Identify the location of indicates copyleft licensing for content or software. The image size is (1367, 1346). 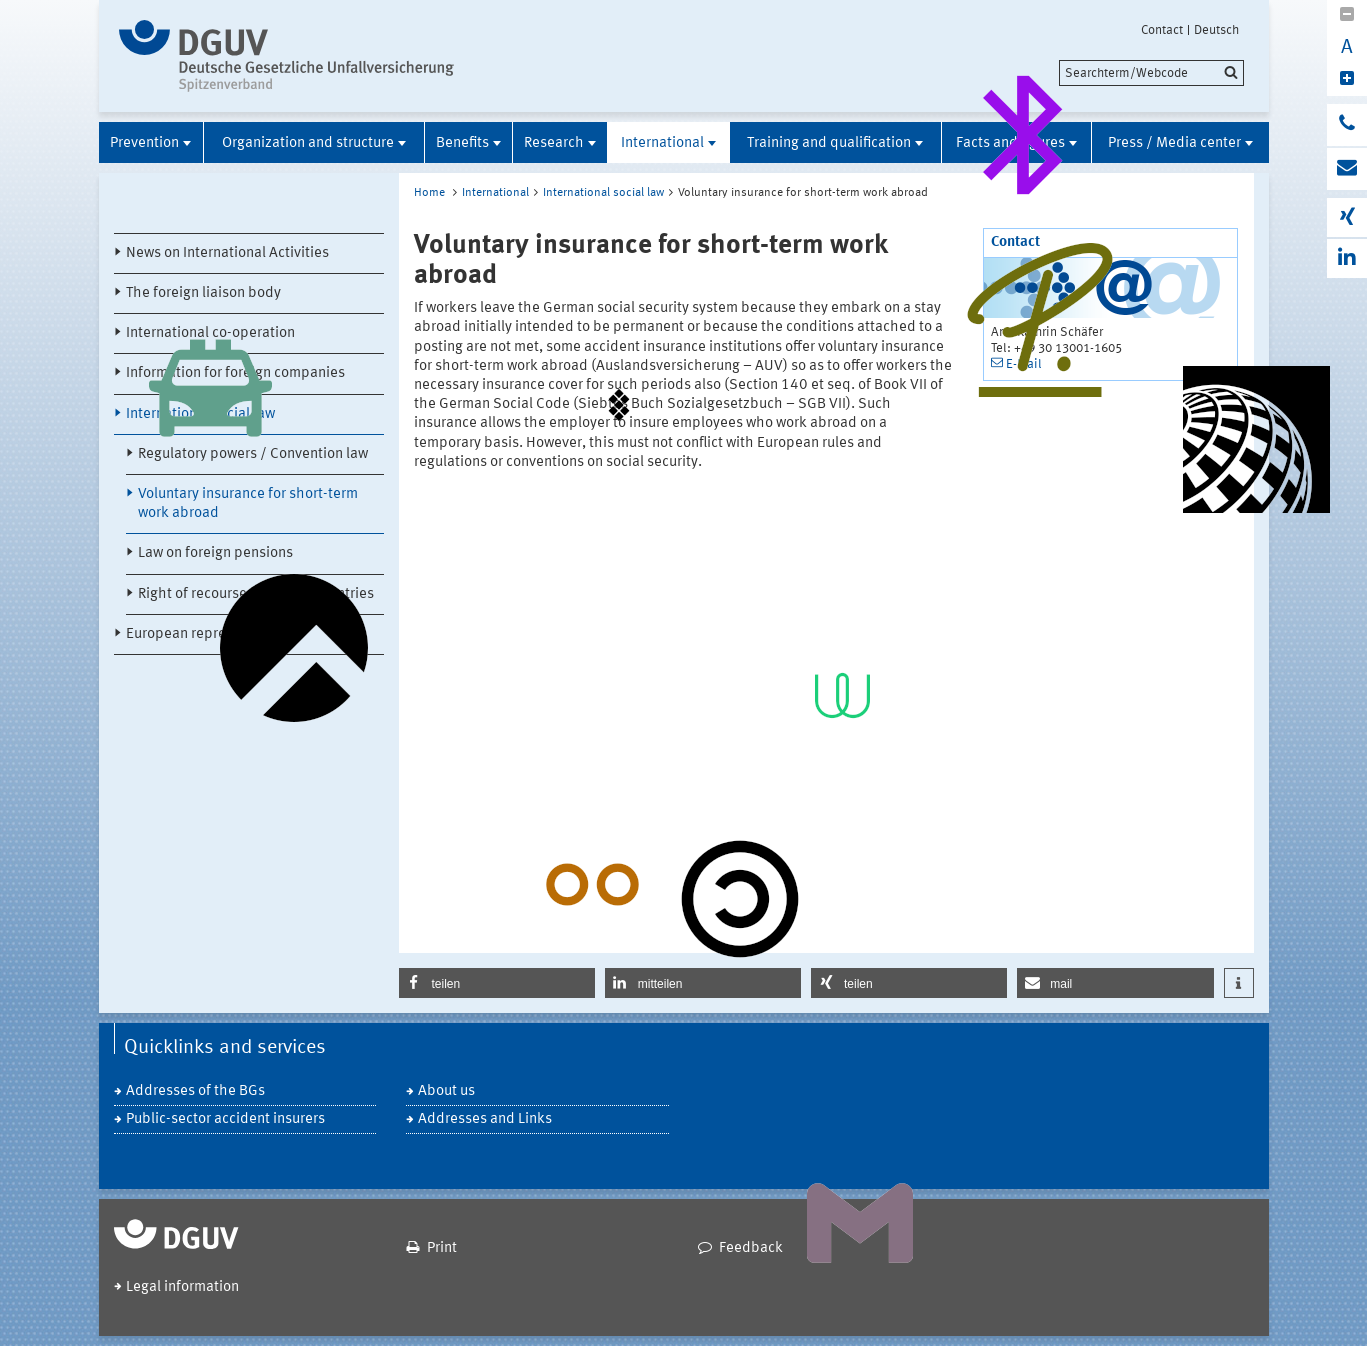
(740, 899).